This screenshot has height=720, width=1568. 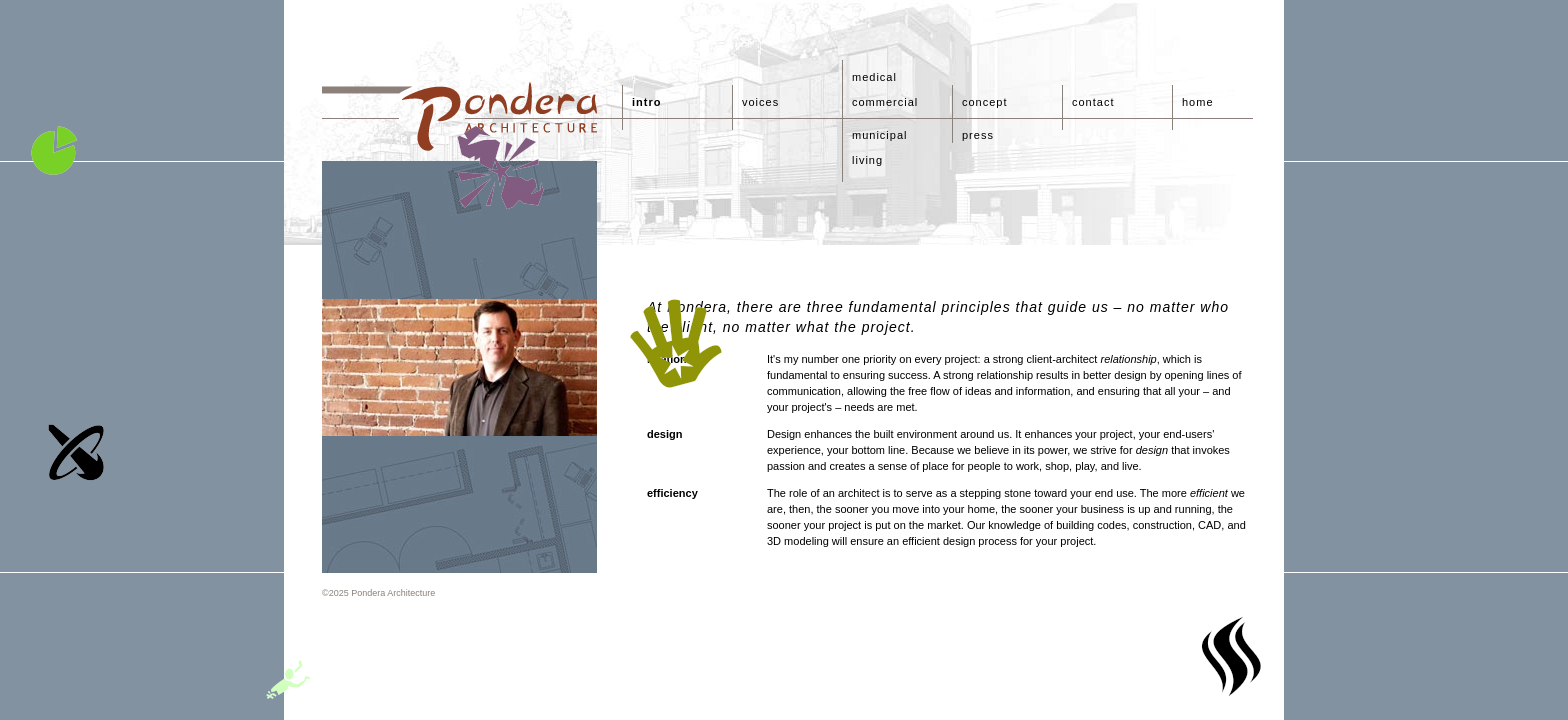 I want to click on indicates heat or high temperature status, so click(x=1231, y=657).